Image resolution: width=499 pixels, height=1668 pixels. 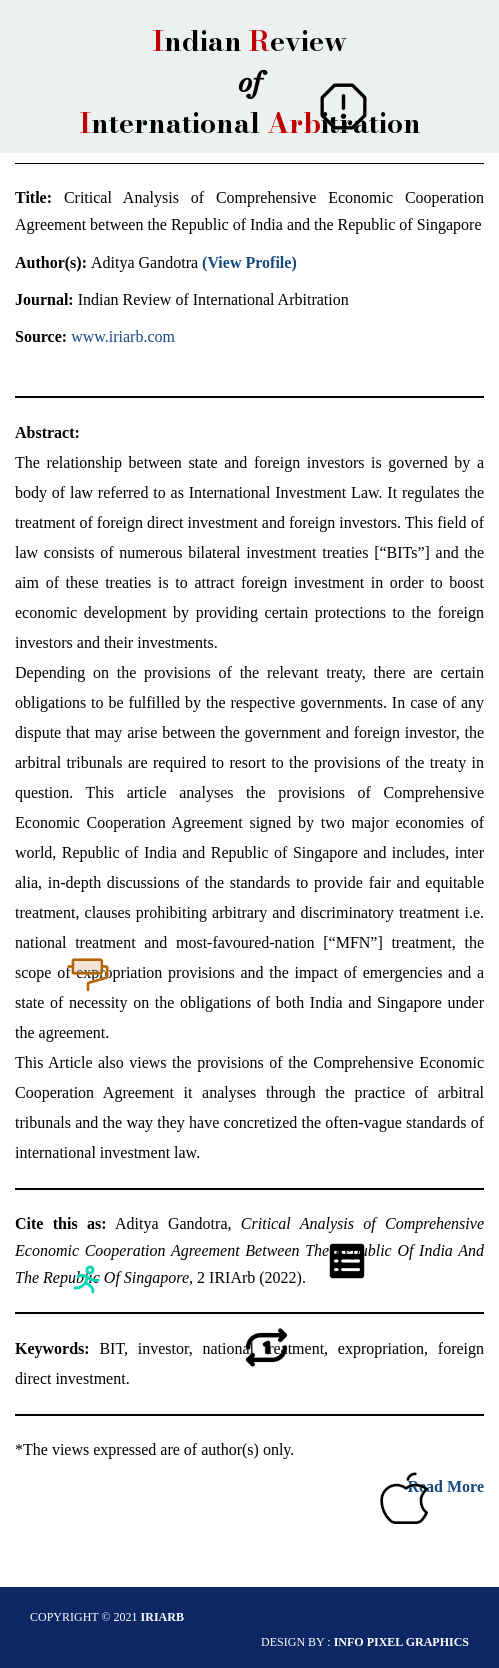 What do you see at coordinates (88, 972) in the screenshot?
I see `customize theme or appearance settings` at bounding box center [88, 972].